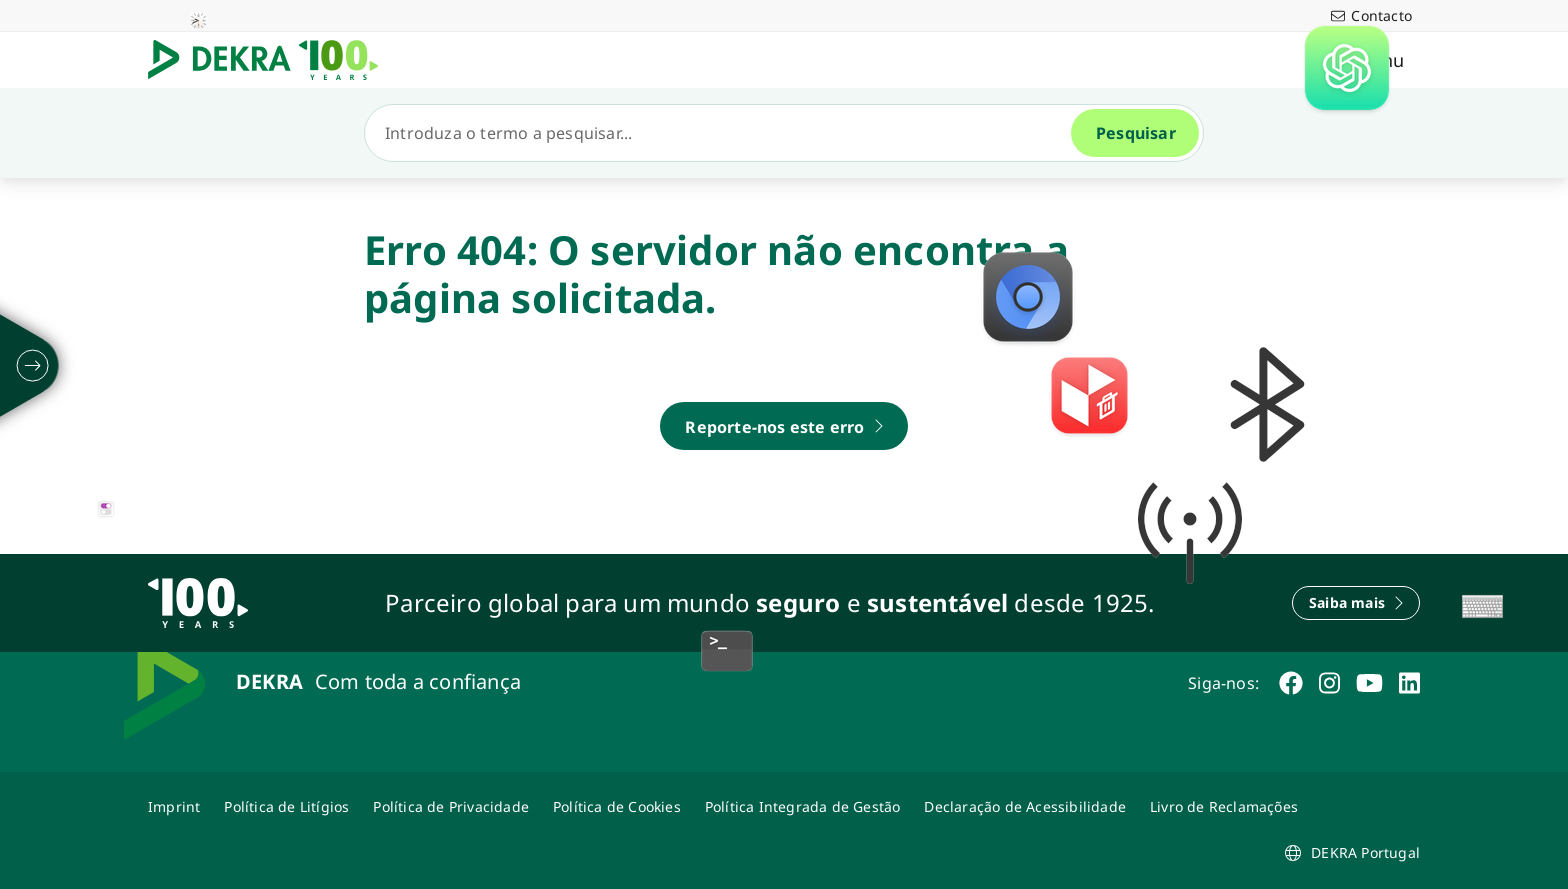  I want to click on open date and time settings, so click(198, 20).